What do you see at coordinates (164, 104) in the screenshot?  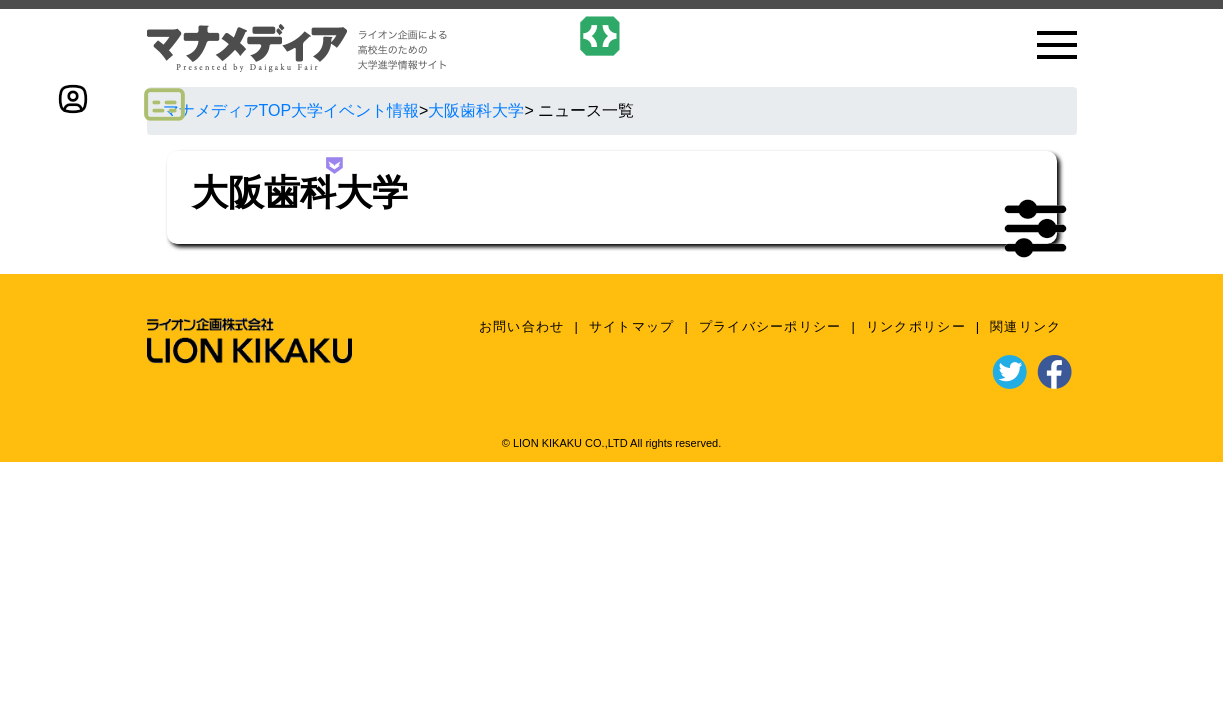 I see `enable closed captions or subtitles` at bounding box center [164, 104].